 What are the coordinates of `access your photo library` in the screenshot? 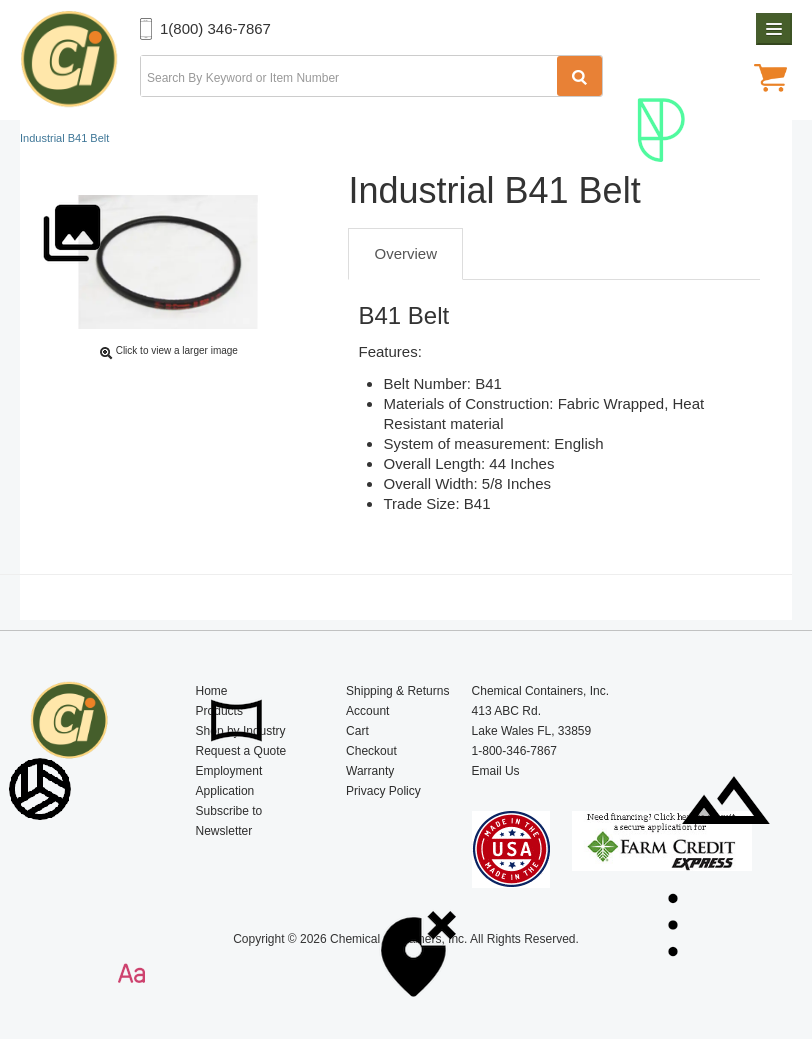 It's located at (72, 233).